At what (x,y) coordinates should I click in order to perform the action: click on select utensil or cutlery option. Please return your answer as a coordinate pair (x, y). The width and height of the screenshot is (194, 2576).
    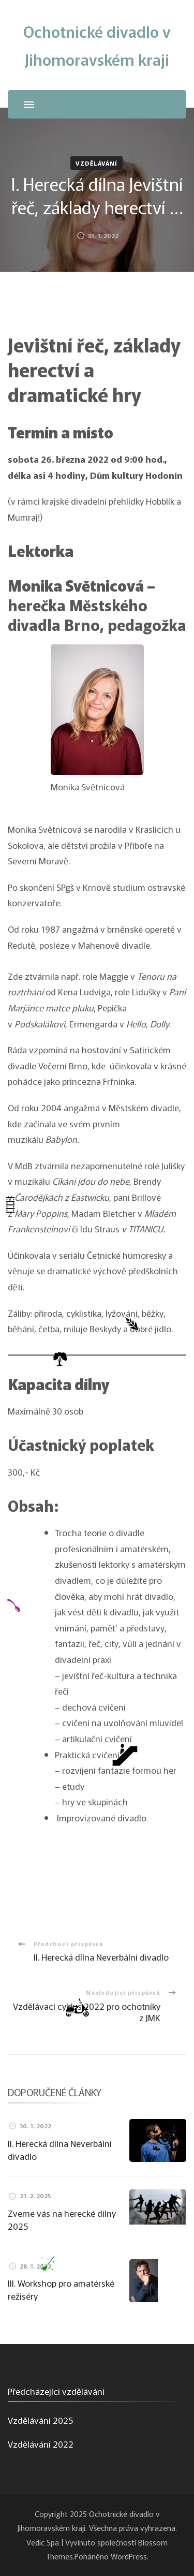
    Looking at the image, I should click on (13, 1605).